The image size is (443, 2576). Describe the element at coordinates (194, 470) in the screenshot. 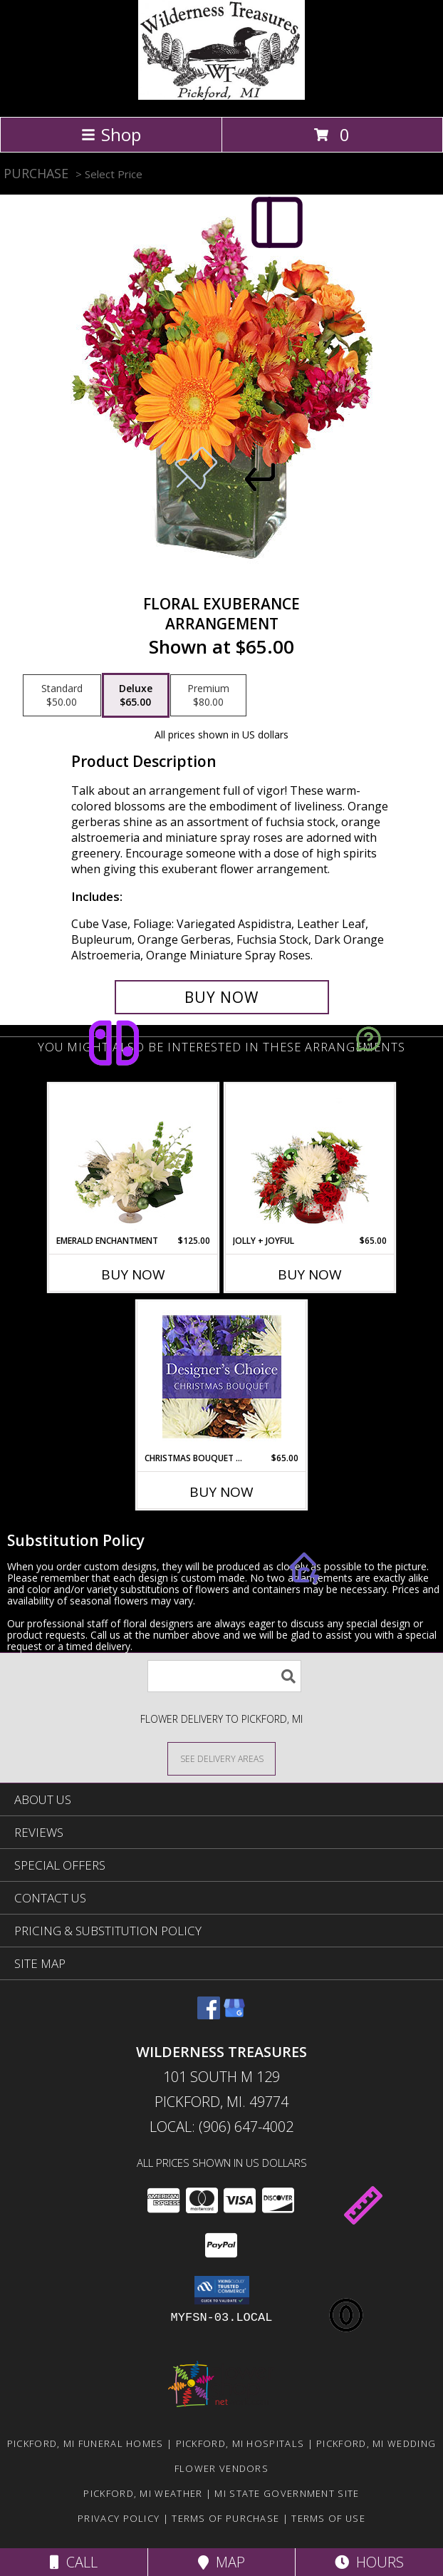

I see `pin an item to keep it visible` at that location.